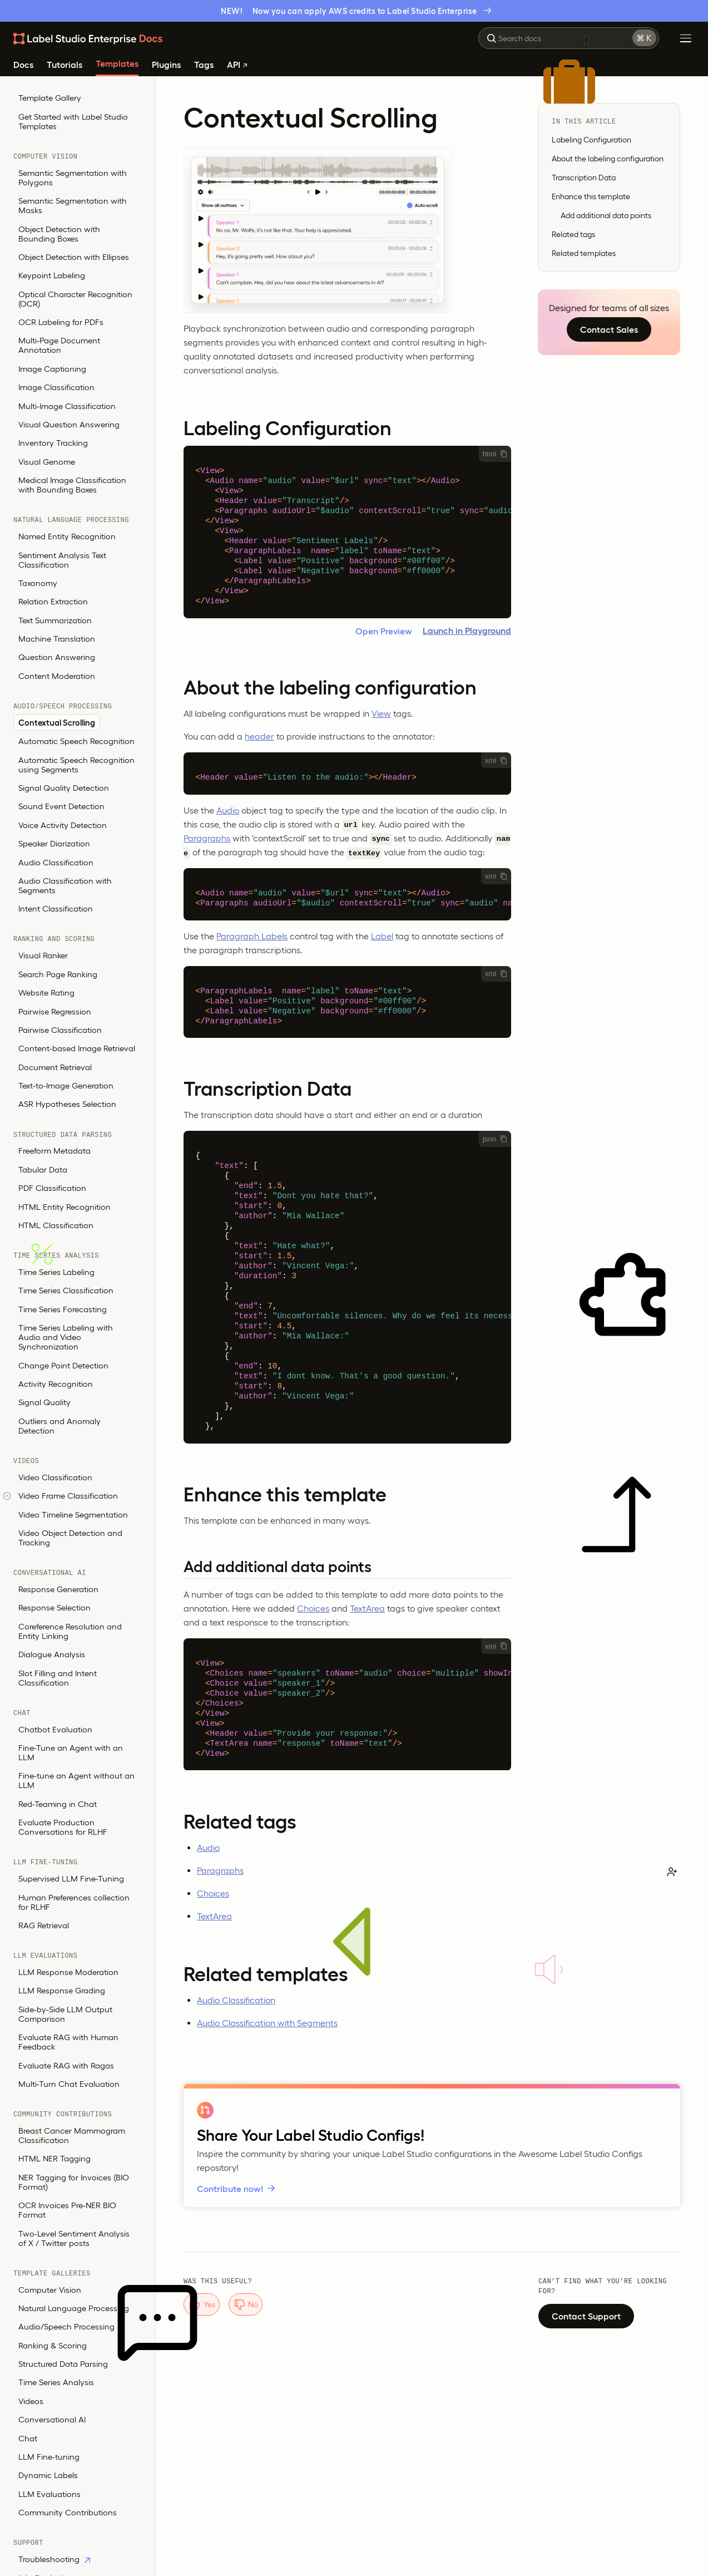 The image size is (708, 2576). I want to click on go back to the previous screen, so click(355, 1942).